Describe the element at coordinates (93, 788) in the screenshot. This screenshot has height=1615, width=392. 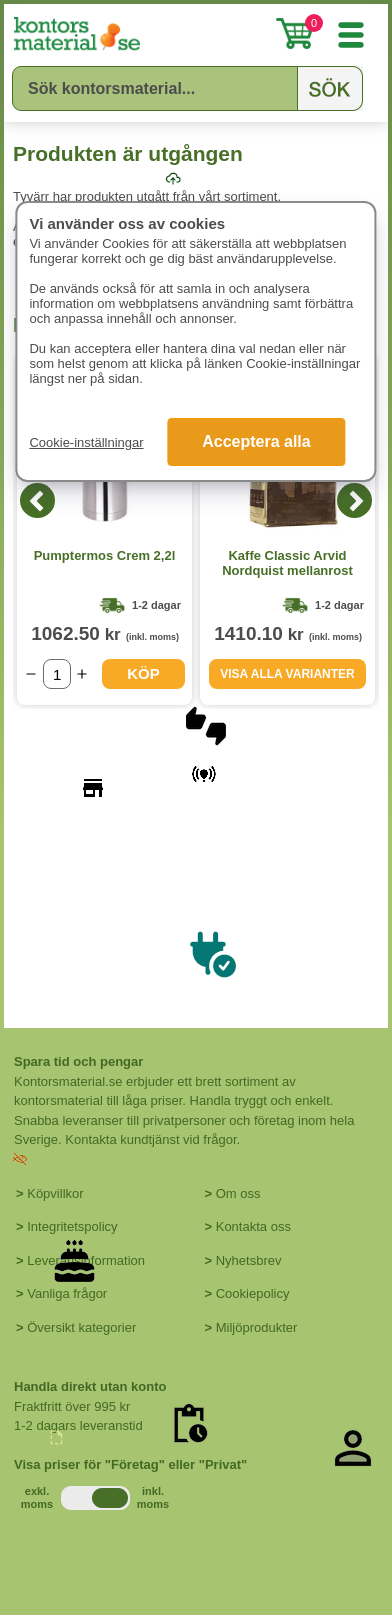
I see `browse or open the store` at that location.